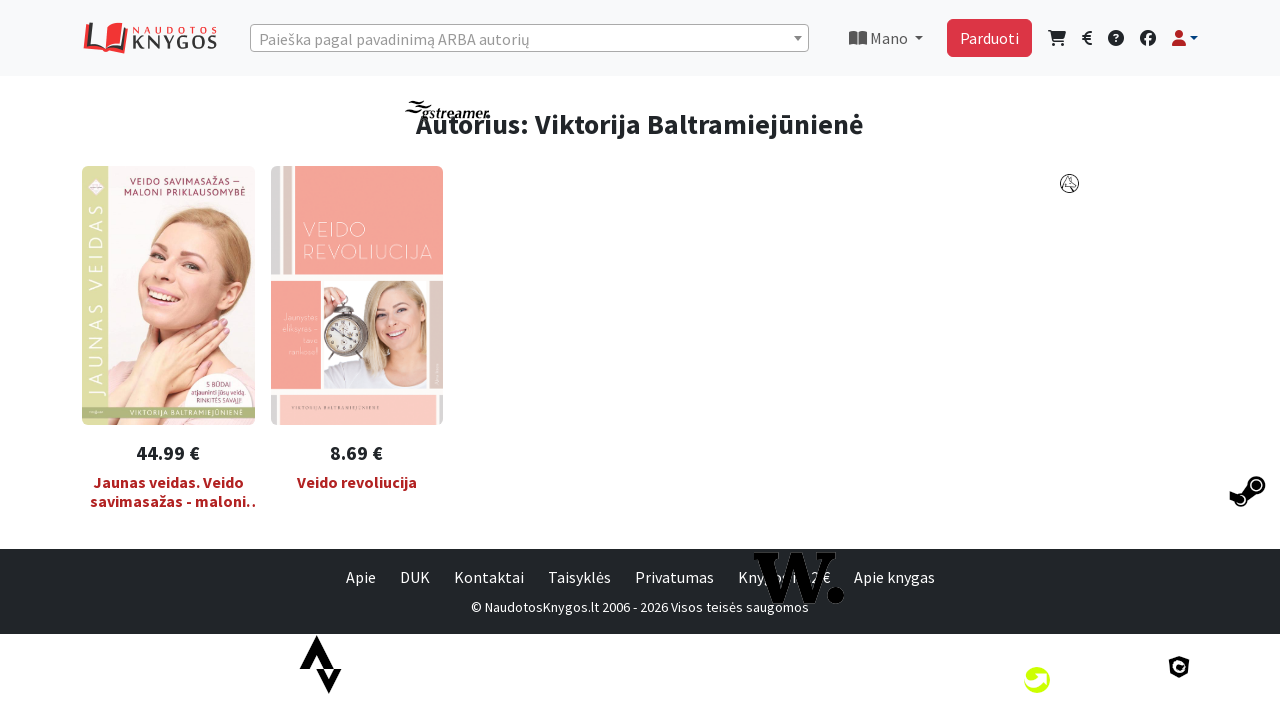  I want to click on open the Strava app, so click(320, 664).